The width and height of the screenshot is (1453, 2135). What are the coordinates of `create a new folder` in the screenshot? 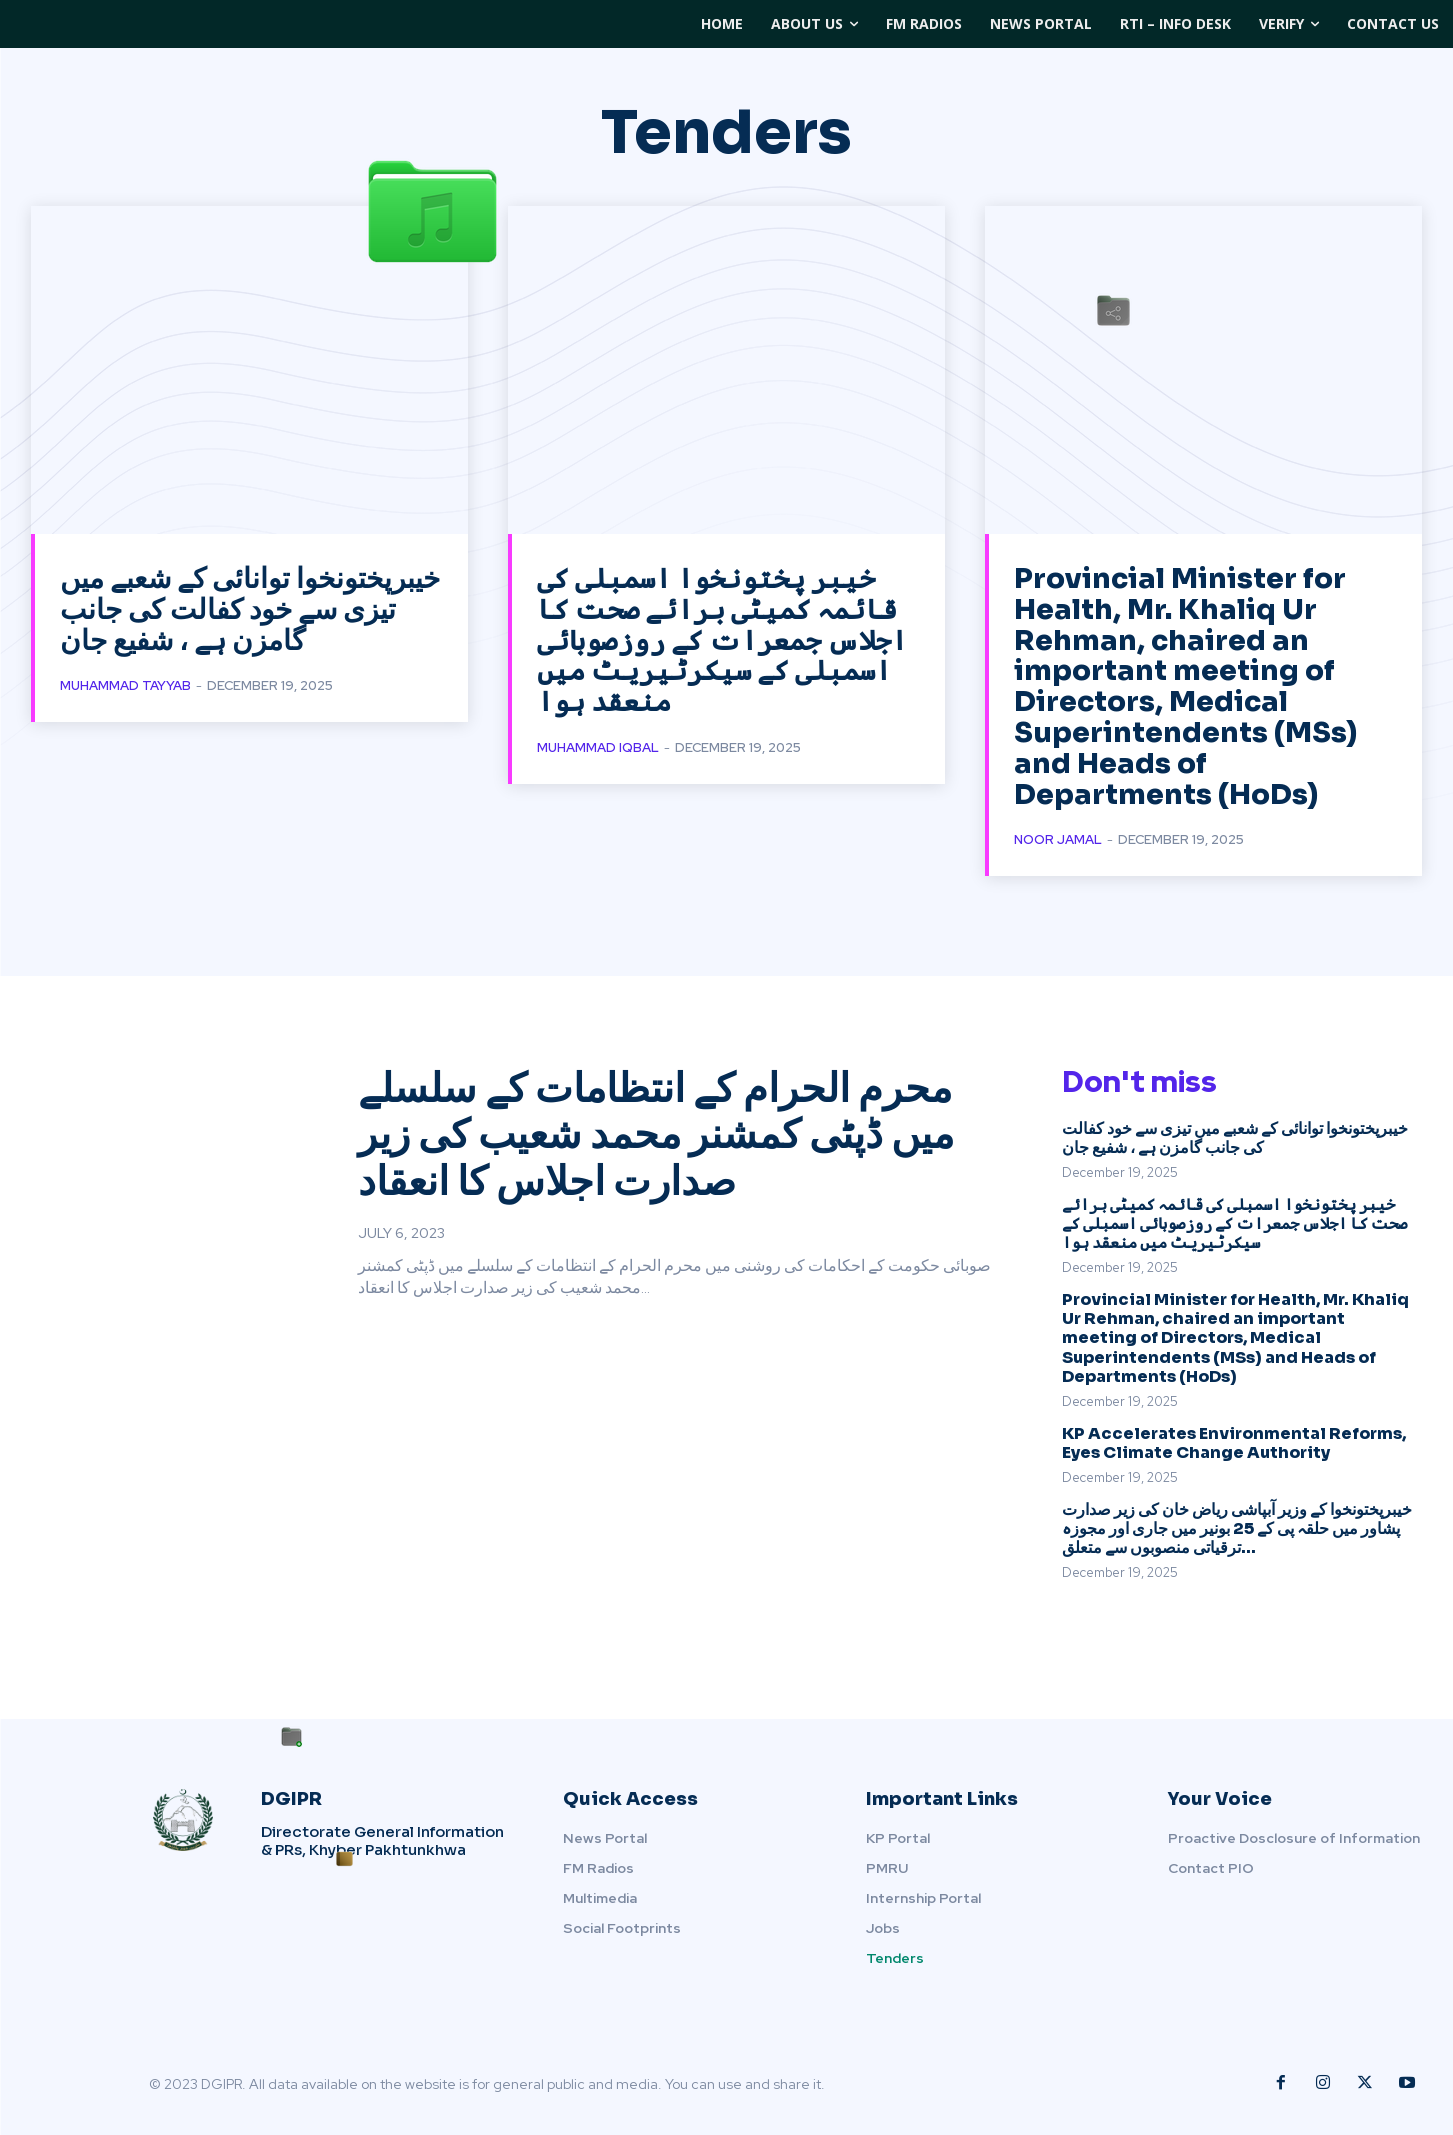 It's located at (291, 1736).